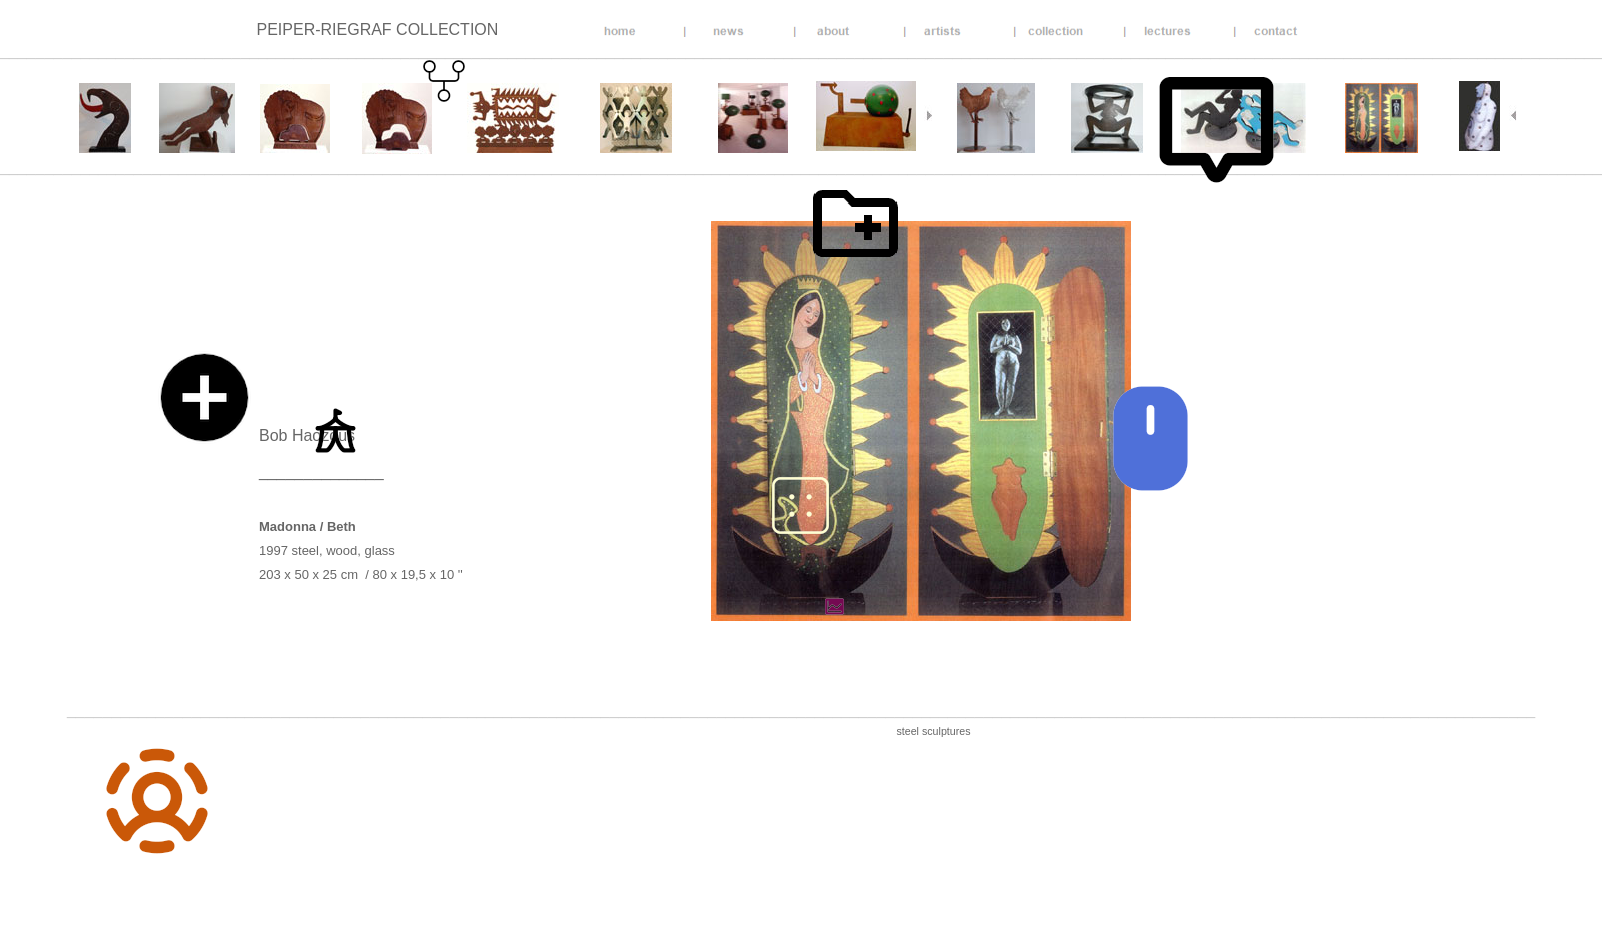 This screenshot has height=939, width=1602. Describe the element at coordinates (157, 801) in the screenshot. I see `incomplete or pending user profile` at that location.